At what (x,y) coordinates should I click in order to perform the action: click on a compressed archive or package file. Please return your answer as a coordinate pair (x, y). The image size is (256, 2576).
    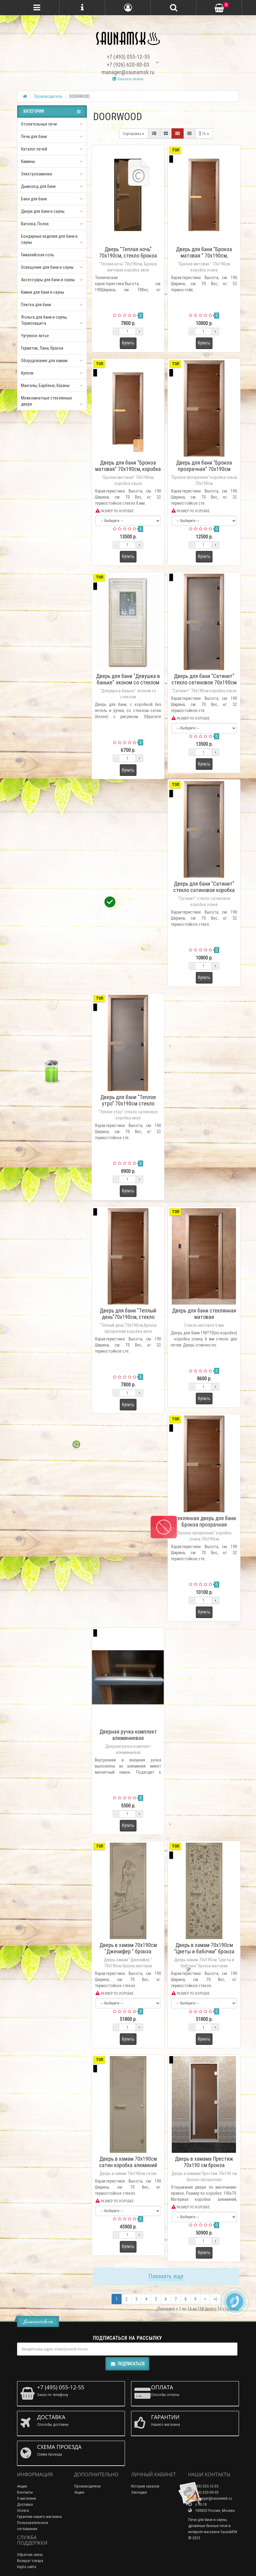
    Looking at the image, I should click on (138, 445).